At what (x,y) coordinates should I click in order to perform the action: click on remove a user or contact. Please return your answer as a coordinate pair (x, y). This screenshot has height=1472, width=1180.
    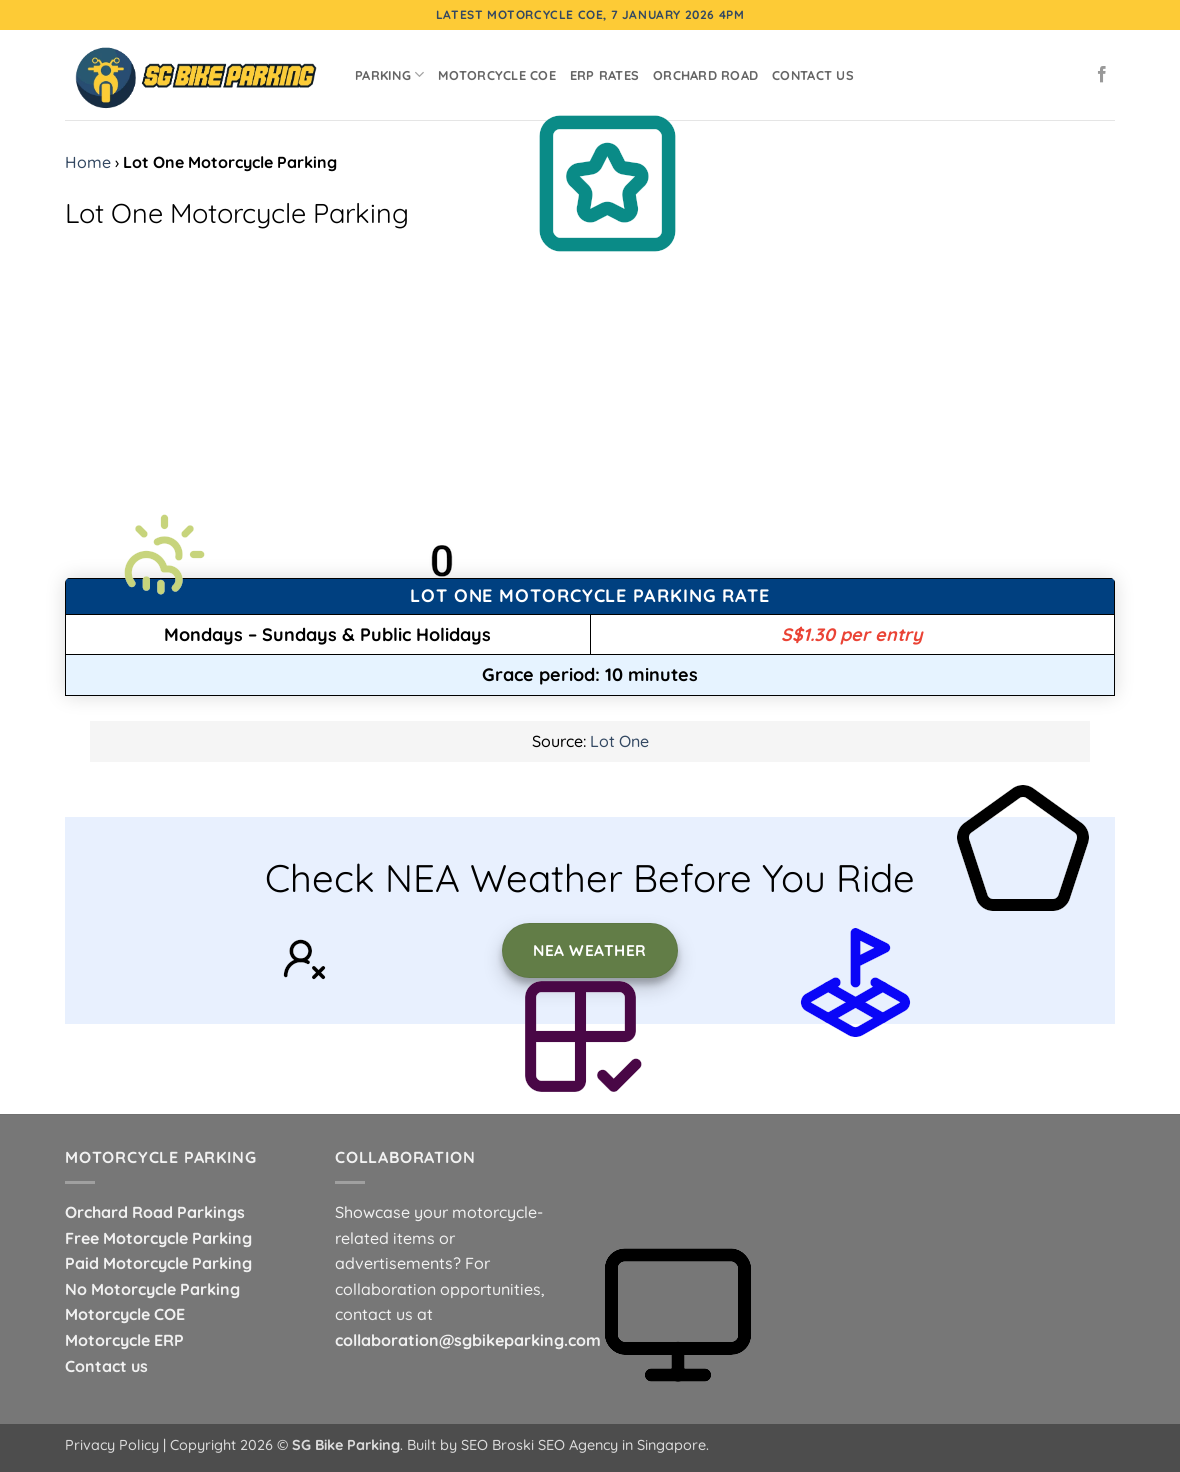
    Looking at the image, I should click on (304, 958).